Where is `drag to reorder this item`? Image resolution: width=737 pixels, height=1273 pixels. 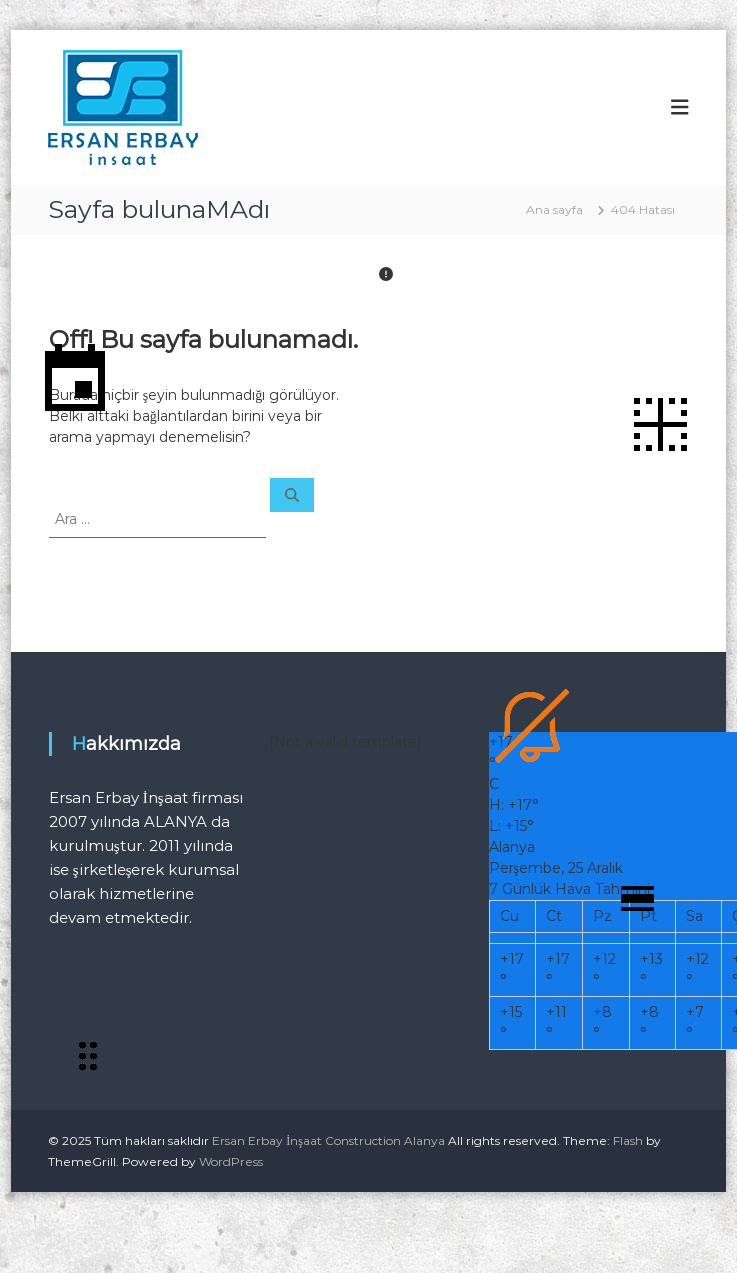
drag to reorder this item is located at coordinates (88, 1056).